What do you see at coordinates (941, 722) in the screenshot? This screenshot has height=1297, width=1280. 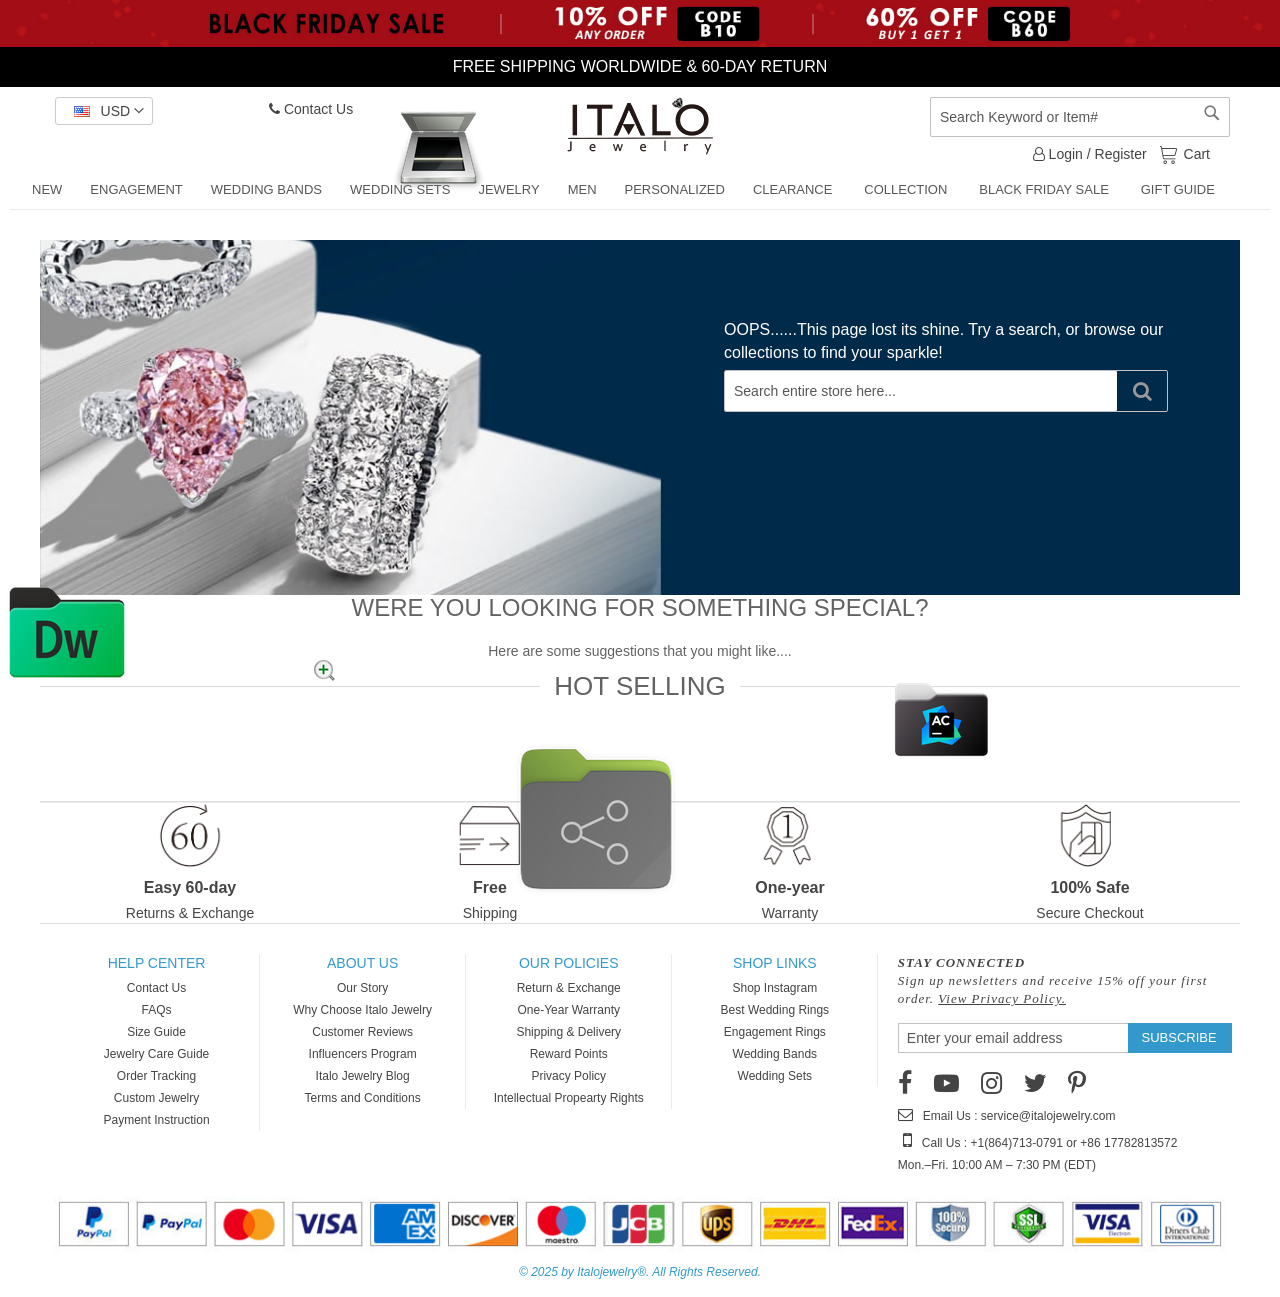 I see `open AppCode project folder` at bounding box center [941, 722].